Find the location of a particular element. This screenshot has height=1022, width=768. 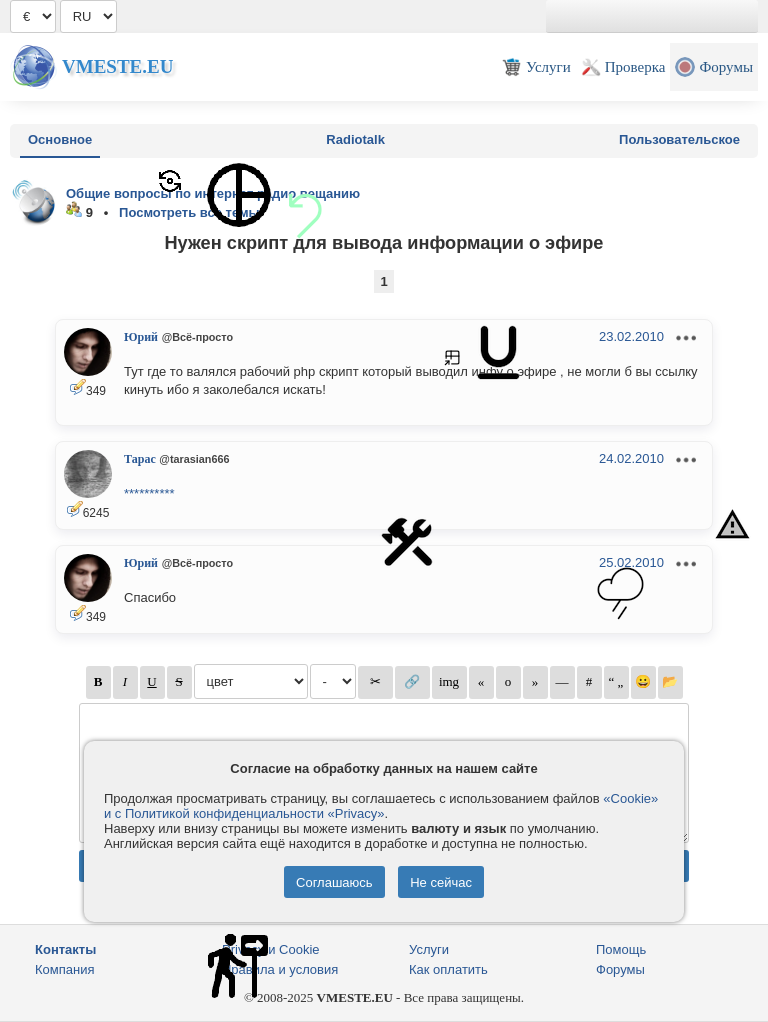

apply underline formatting to selected text is located at coordinates (498, 352).